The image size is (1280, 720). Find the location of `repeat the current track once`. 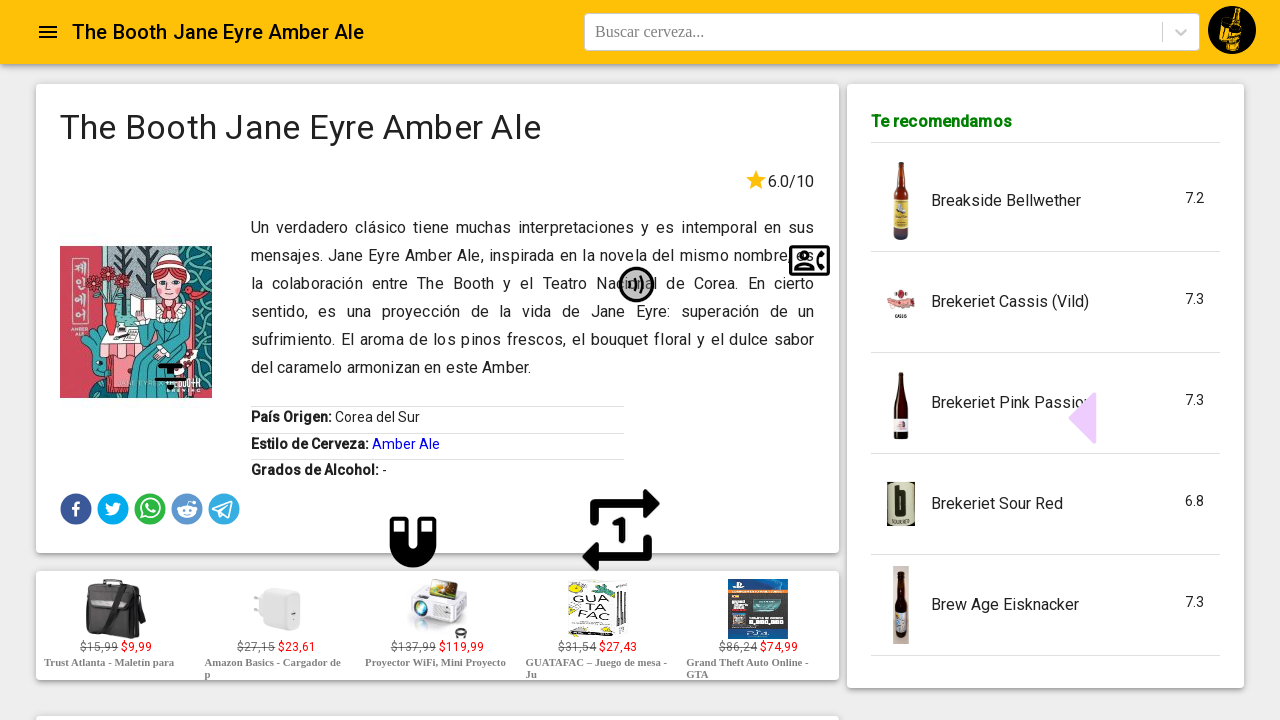

repeat the current track once is located at coordinates (621, 530).